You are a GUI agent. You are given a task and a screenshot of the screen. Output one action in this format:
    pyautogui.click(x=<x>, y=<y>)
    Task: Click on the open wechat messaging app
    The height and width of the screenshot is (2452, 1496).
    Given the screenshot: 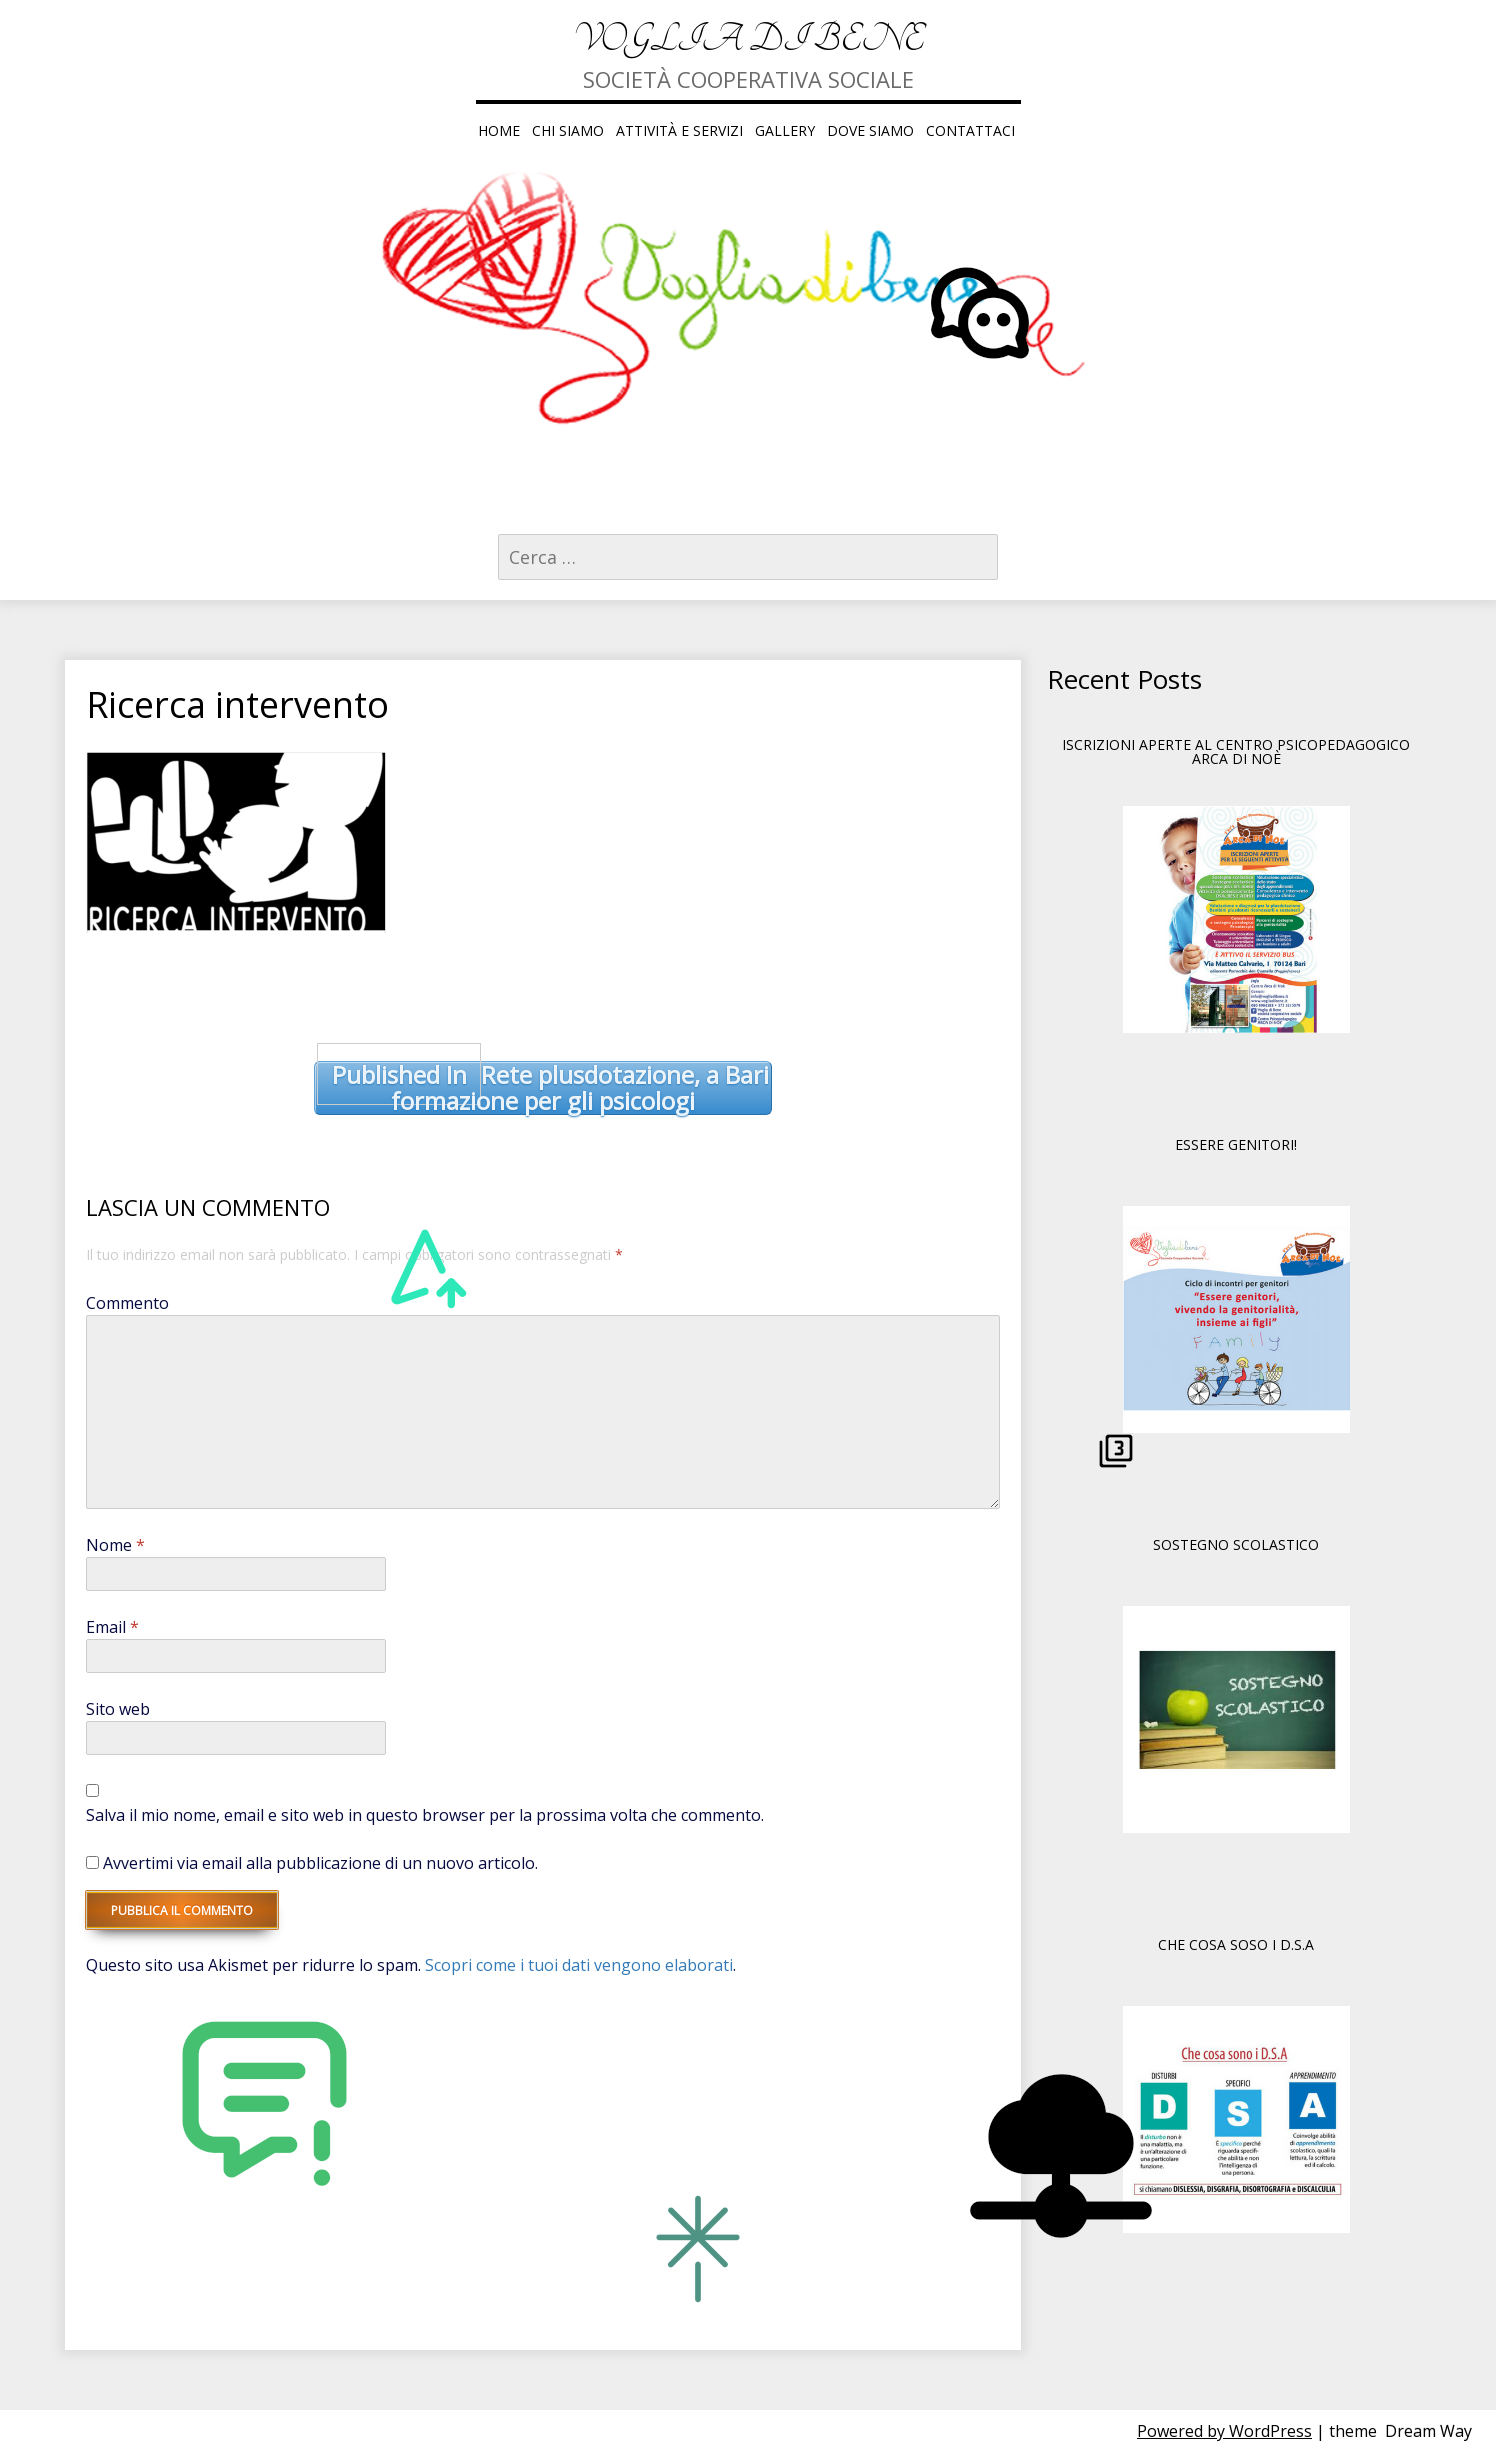 What is the action you would take?
    pyautogui.click(x=980, y=313)
    